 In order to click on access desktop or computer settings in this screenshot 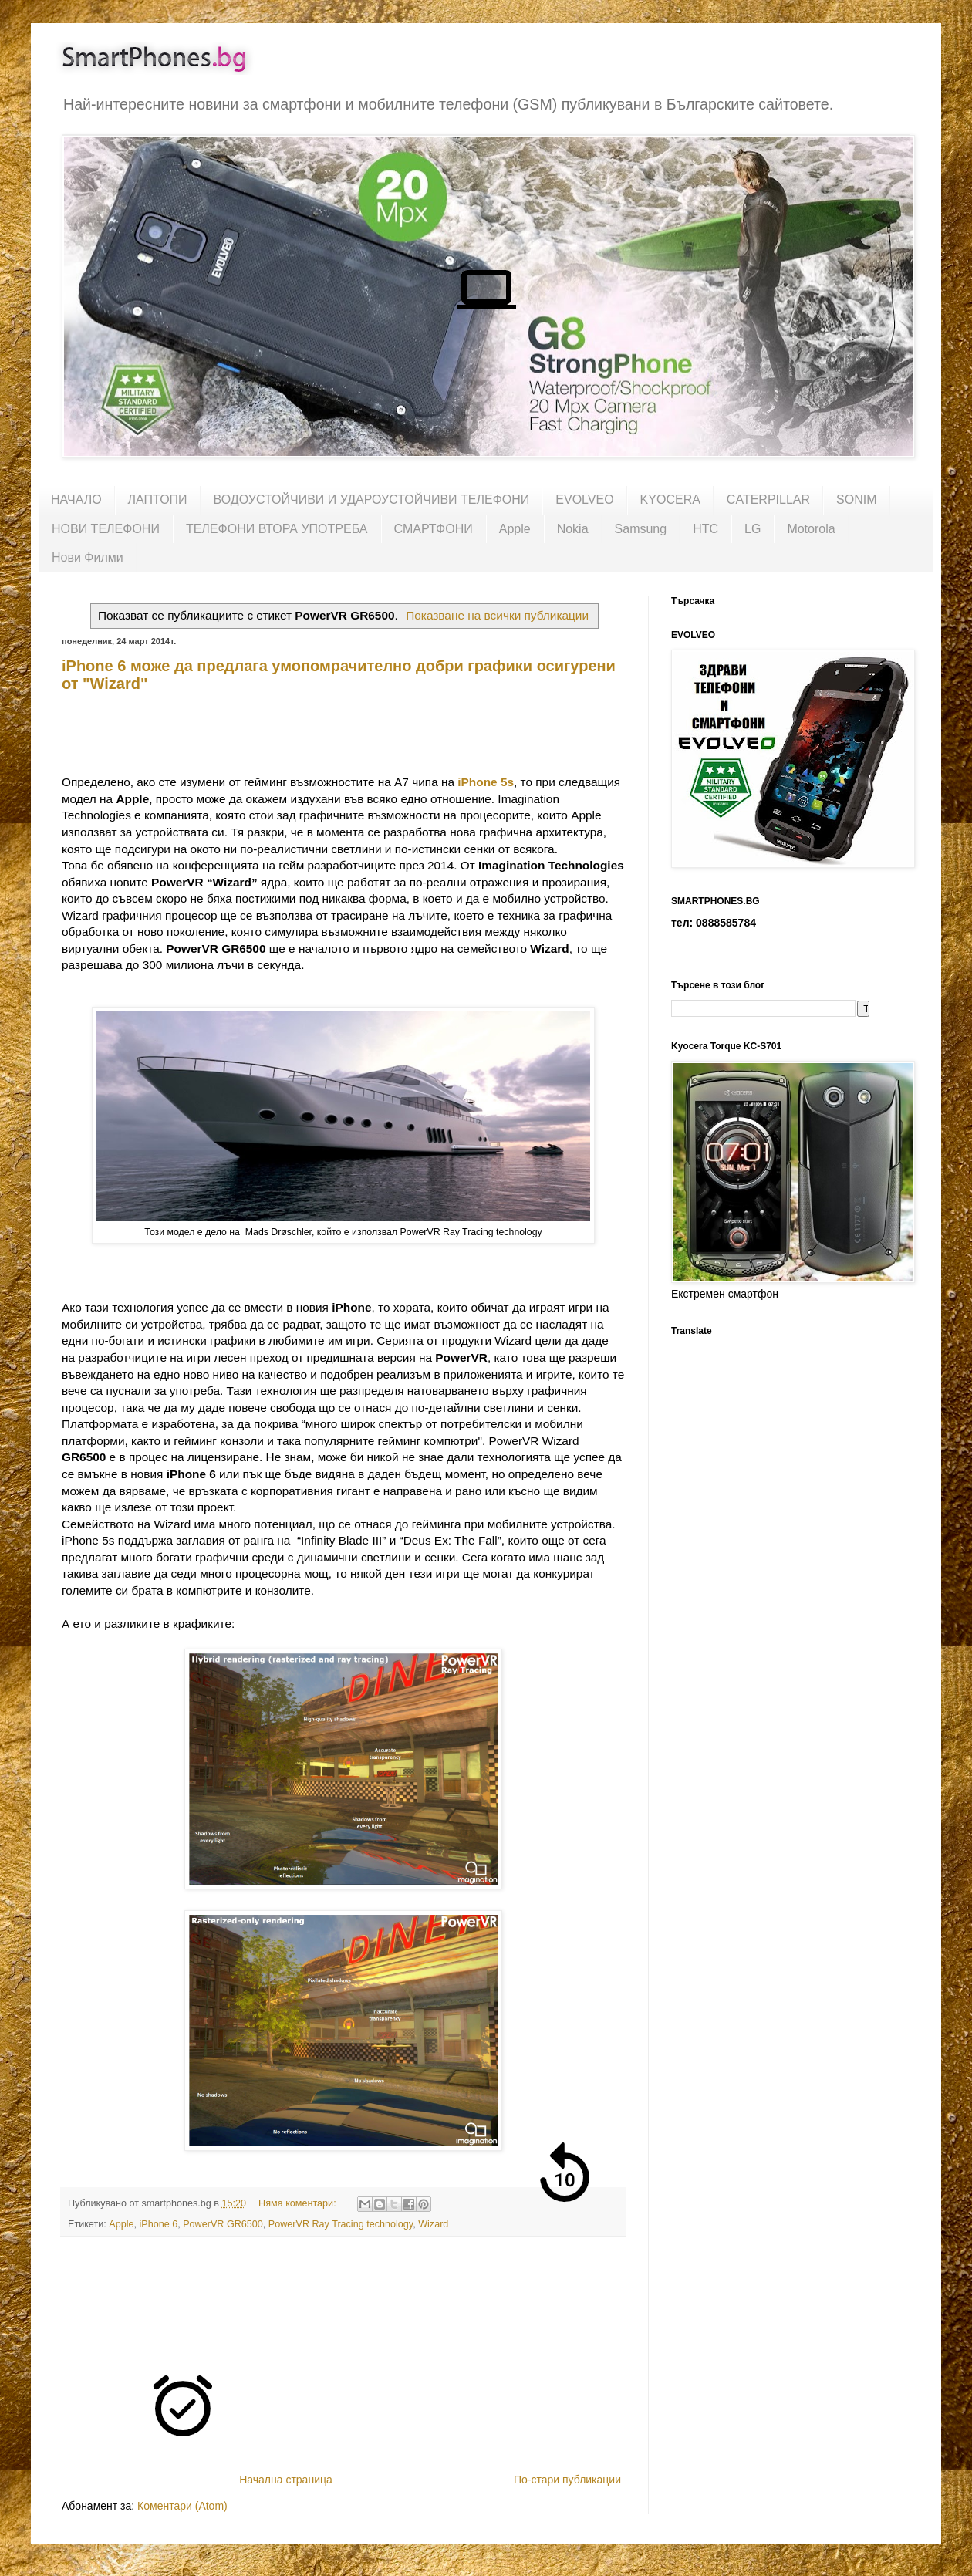, I will do `click(486, 289)`.